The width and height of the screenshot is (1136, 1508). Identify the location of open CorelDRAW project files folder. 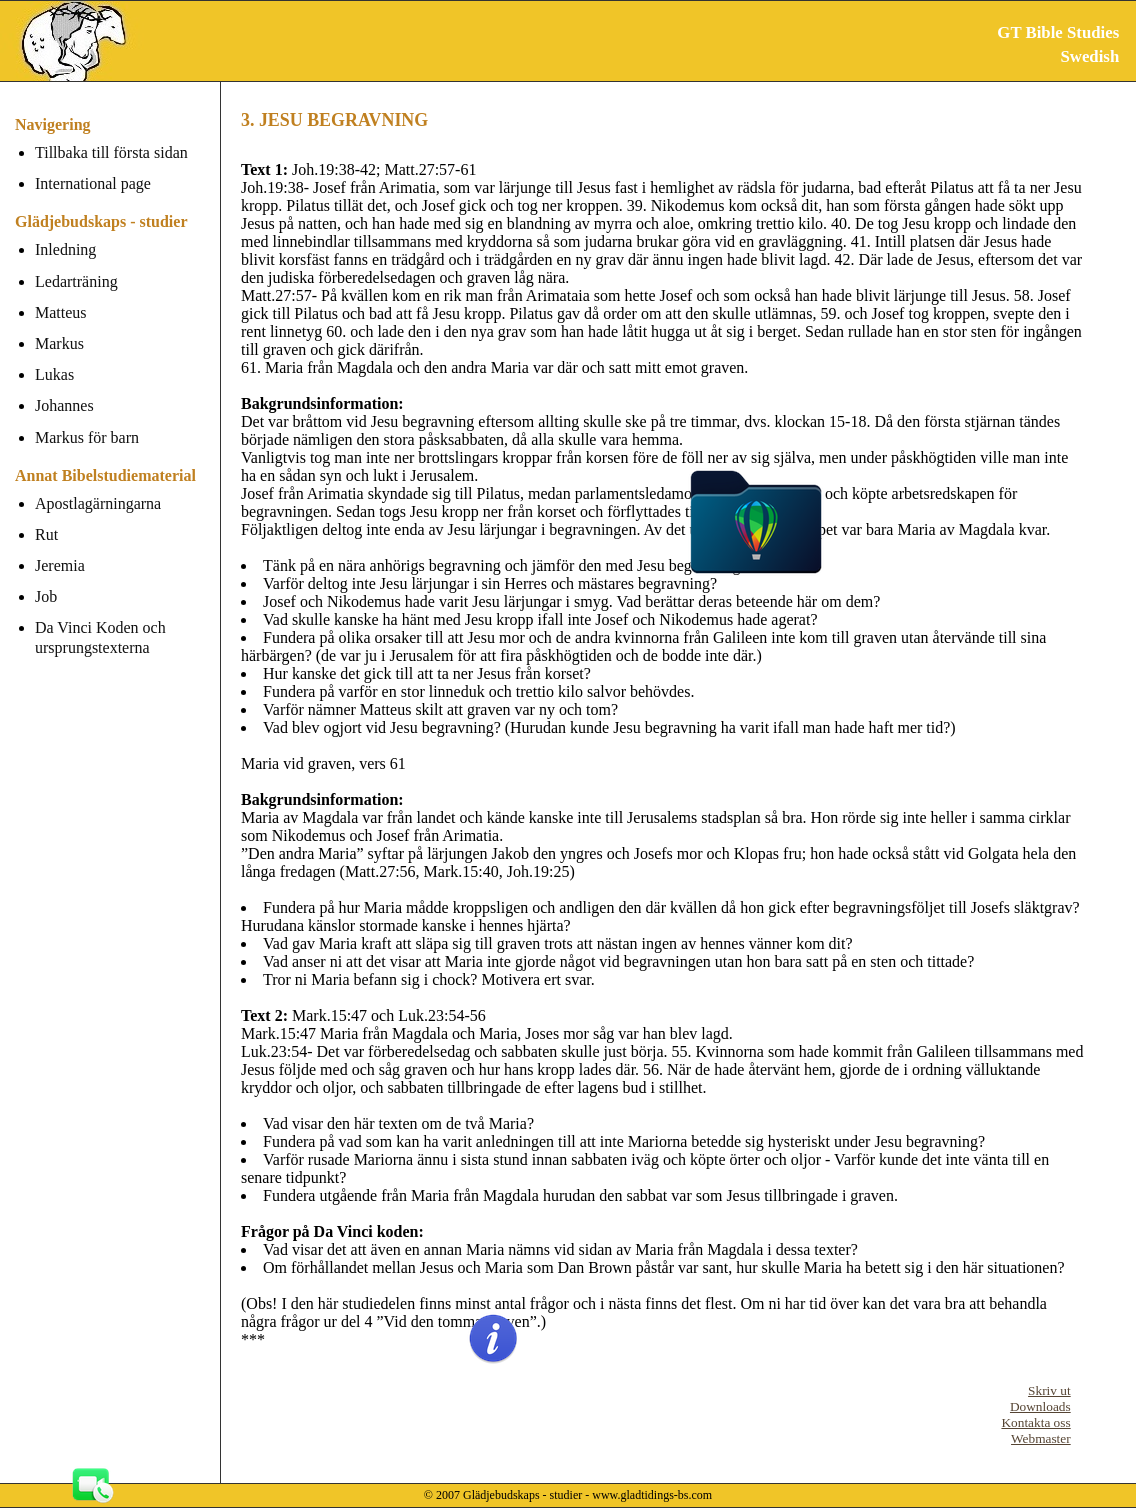
(755, 525).